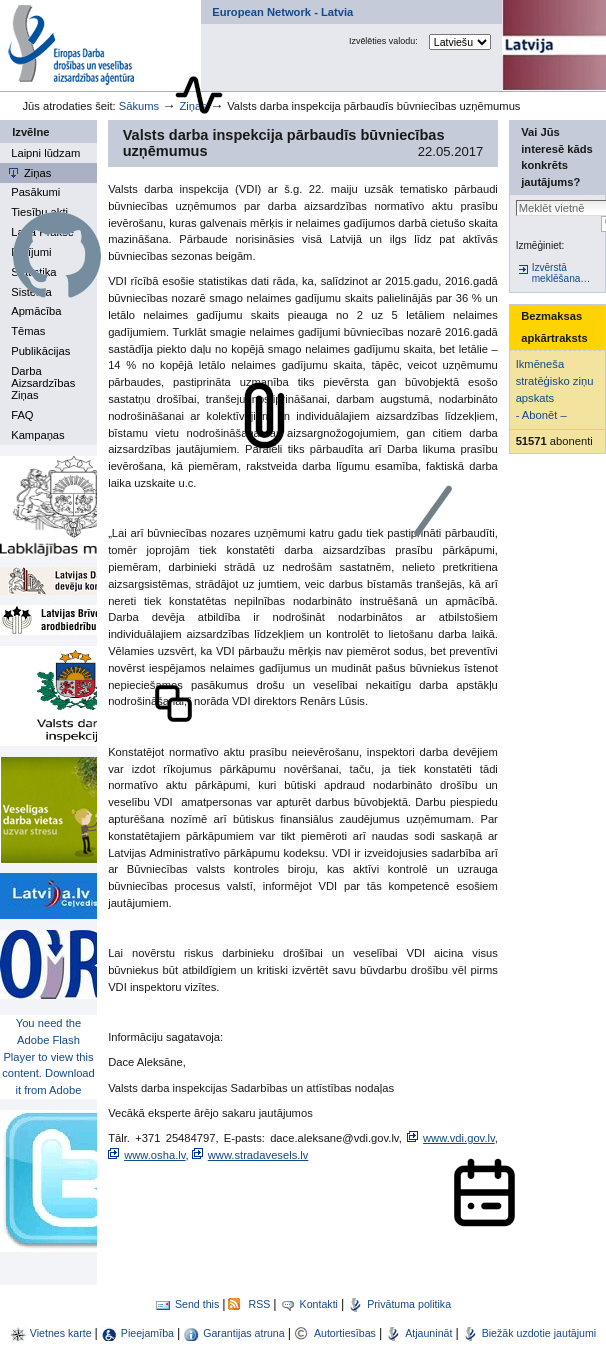 This screenshot has width=606, height=1353. I want to click on open GitHub repository, so click(57, 256).